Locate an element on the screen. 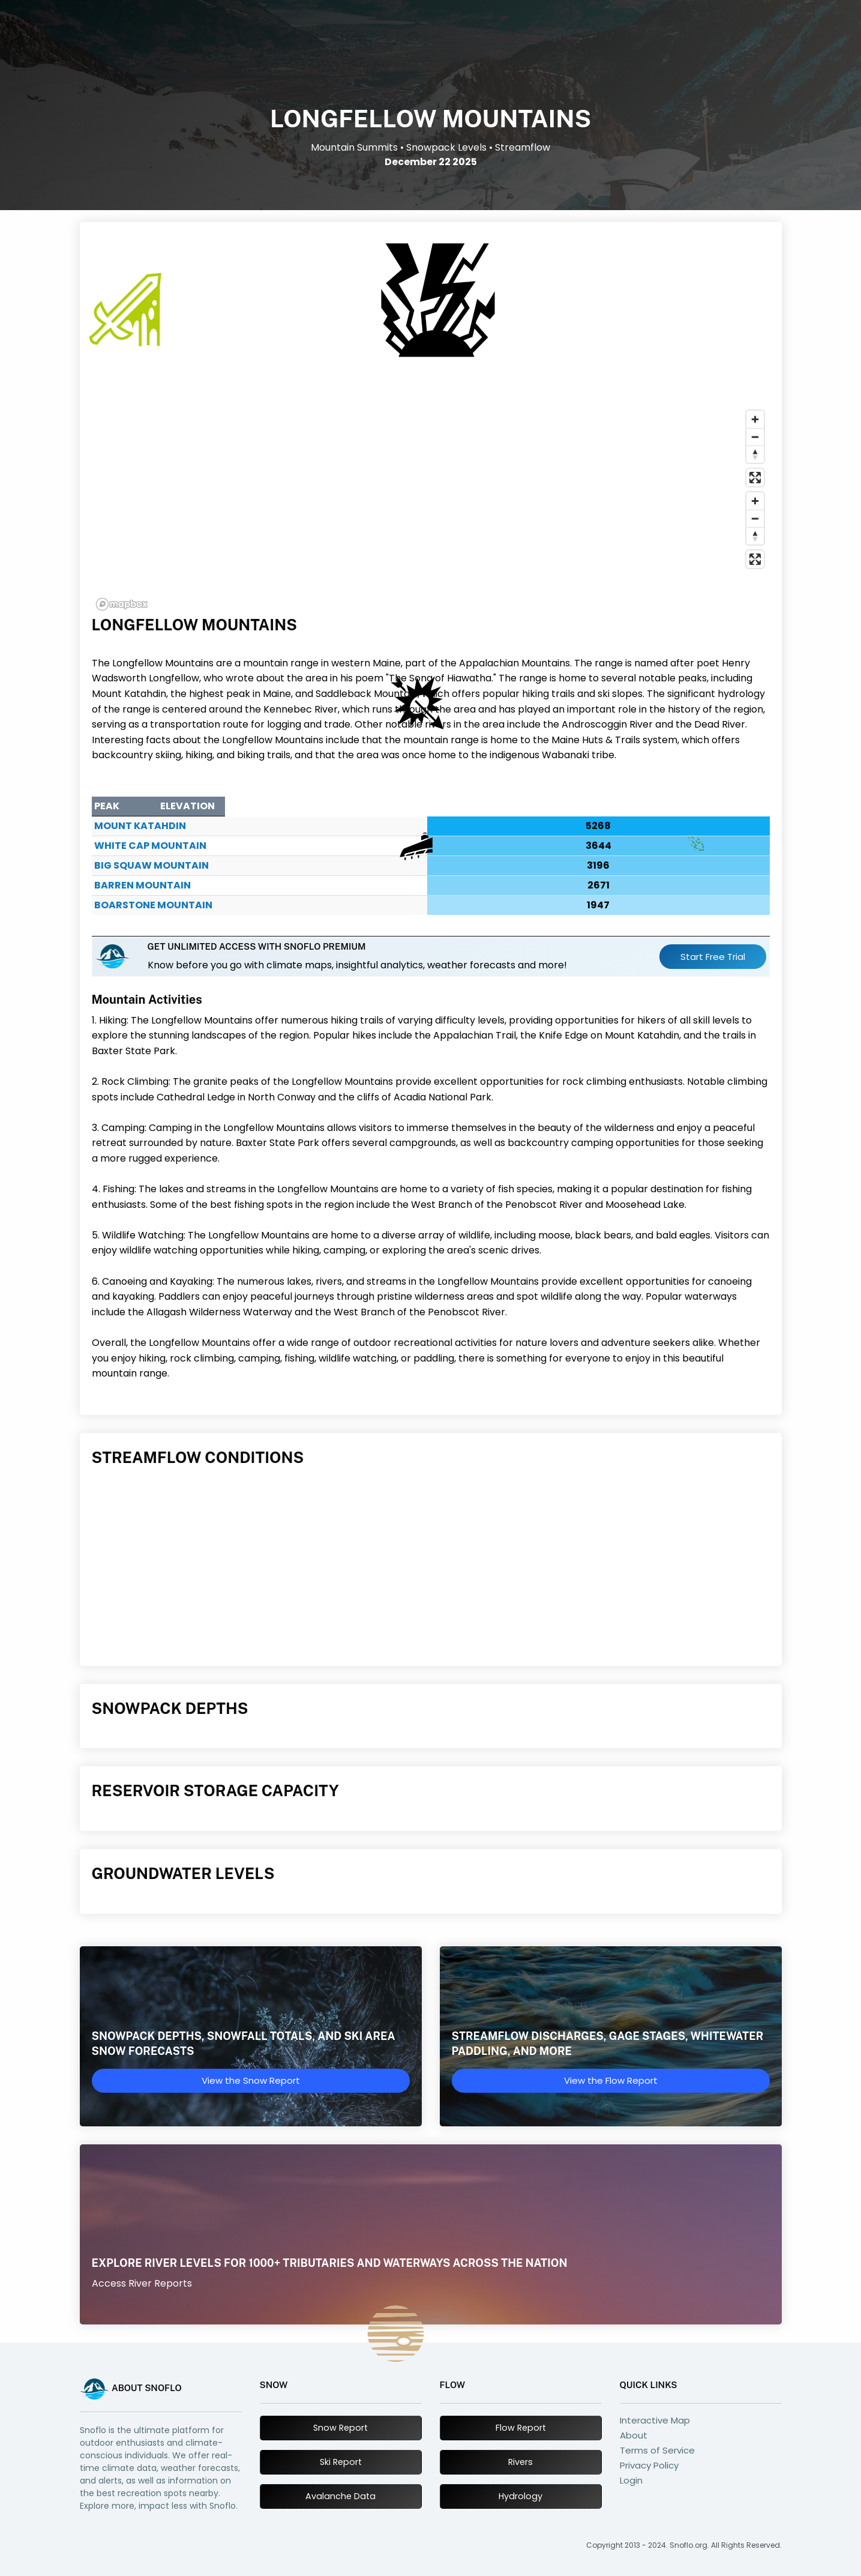 The image size is (861, 2576). indicates a critical hit or bleeding damage effect is located at coordinates (125, 309).